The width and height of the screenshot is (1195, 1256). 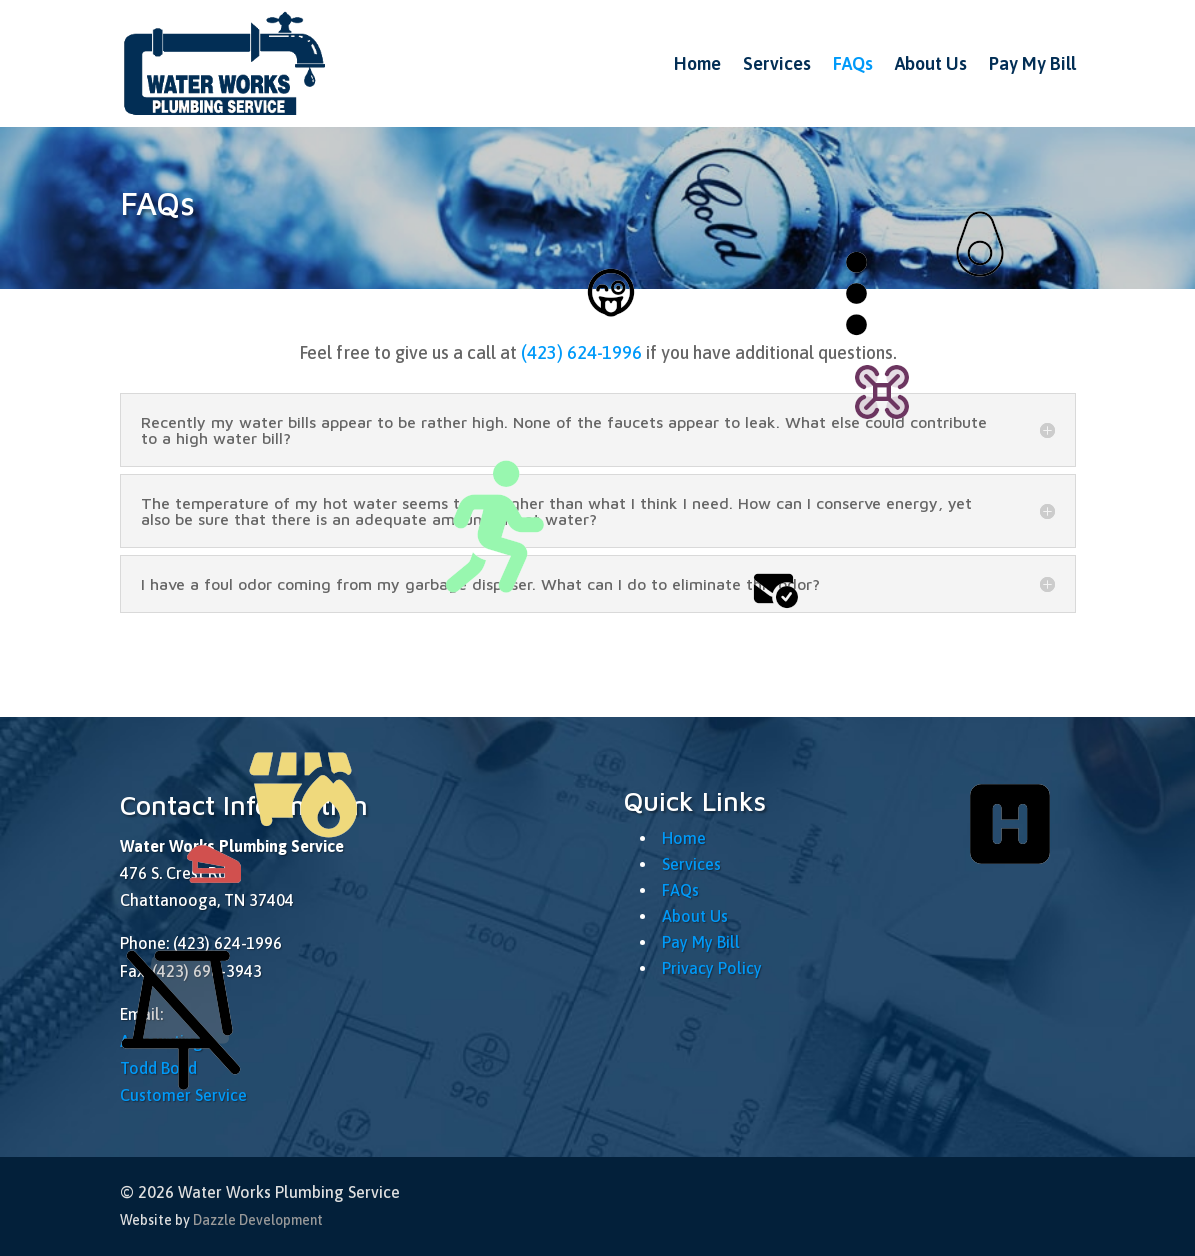 What do you see at coordinates (856, 293) in the screenshot?
I see `open more options menu` at bounding box center [856, 293].